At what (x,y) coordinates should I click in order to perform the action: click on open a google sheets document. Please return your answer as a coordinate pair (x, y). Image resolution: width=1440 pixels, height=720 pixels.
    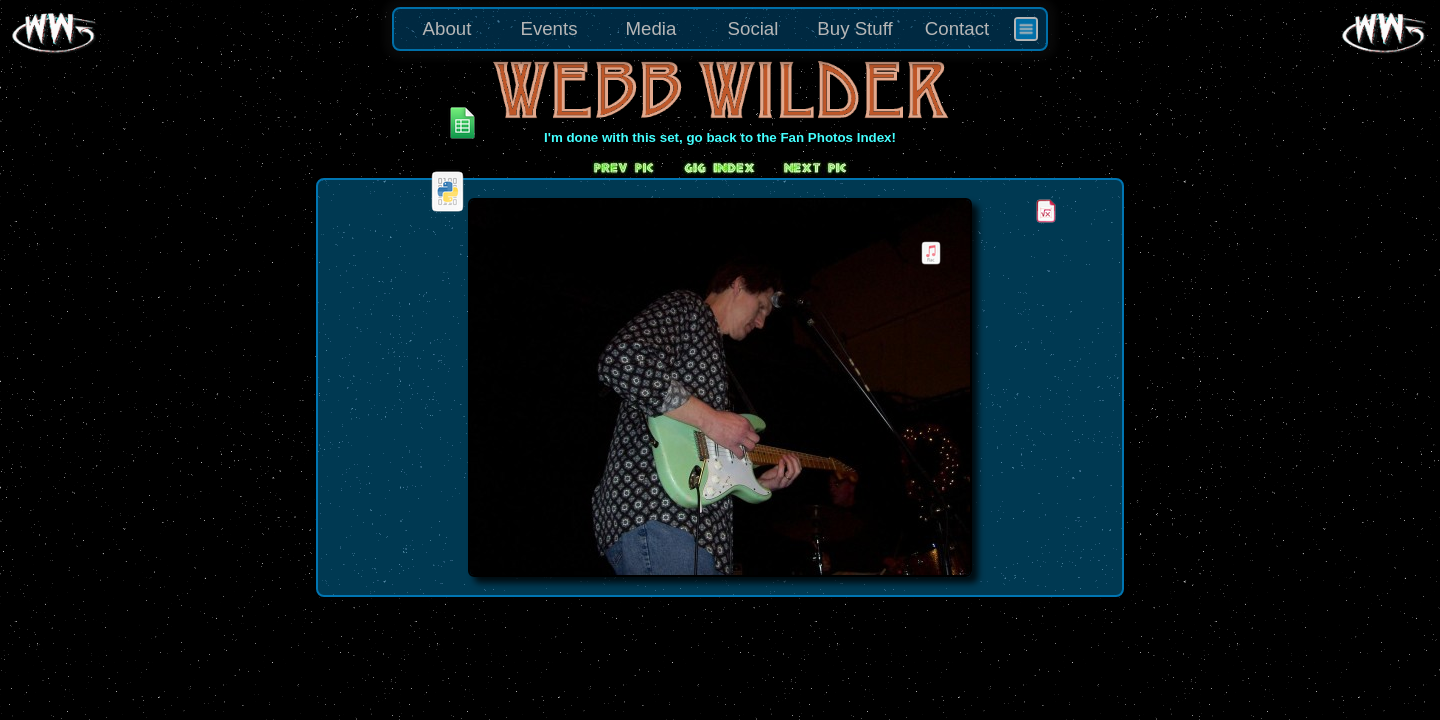
    Looking at the image, I should click on (462, 123).